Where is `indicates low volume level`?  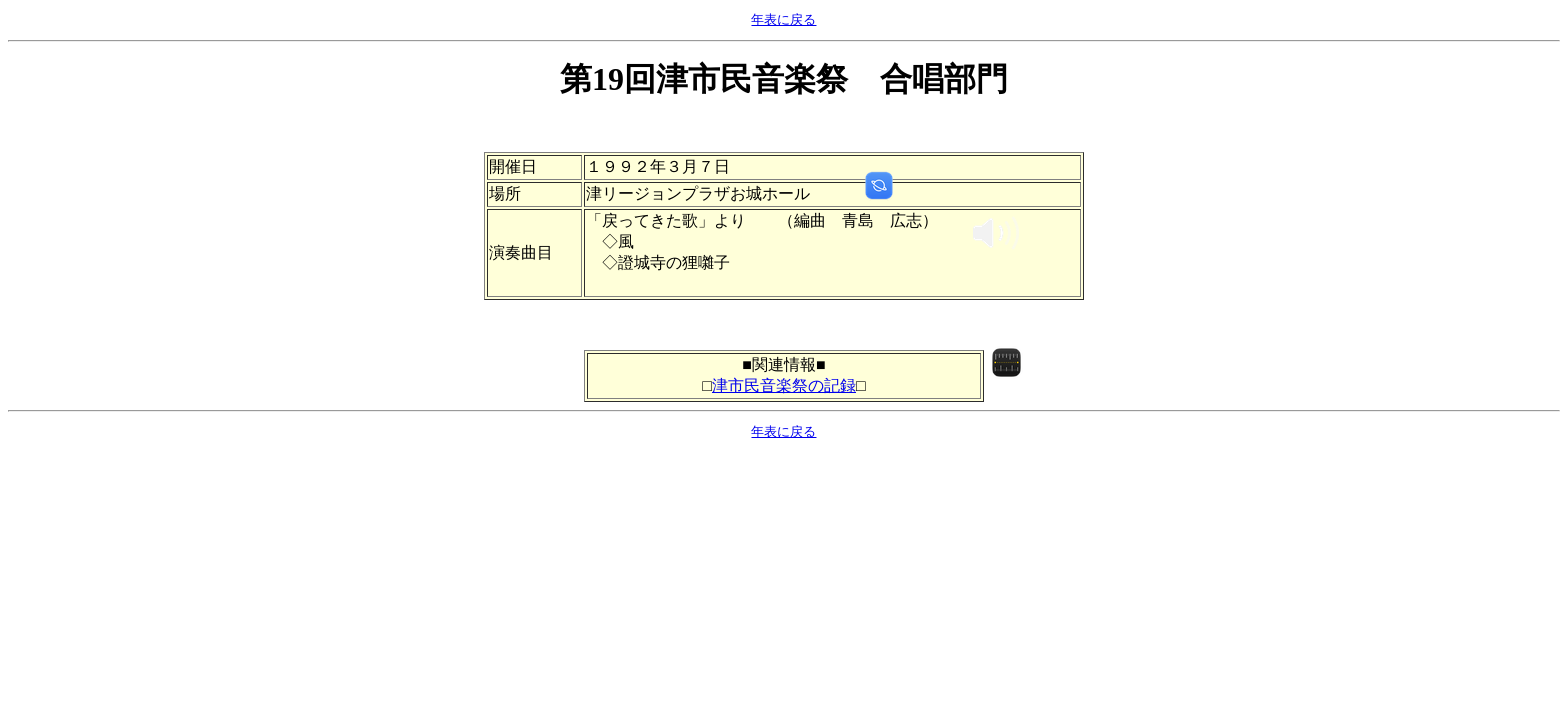
indicates low volume level is located at coordinates (996, 233).